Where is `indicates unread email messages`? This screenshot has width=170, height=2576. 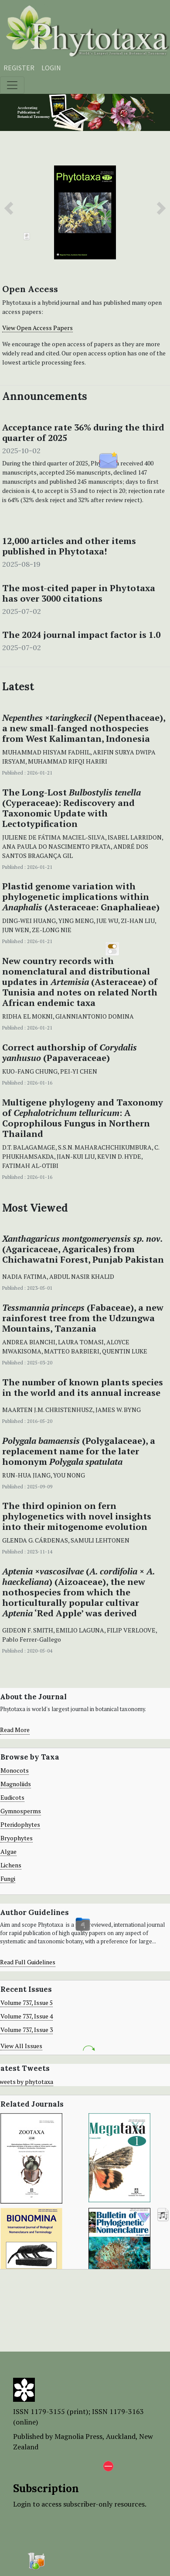
indicates unread email messages is located at coordinates (108, 461).